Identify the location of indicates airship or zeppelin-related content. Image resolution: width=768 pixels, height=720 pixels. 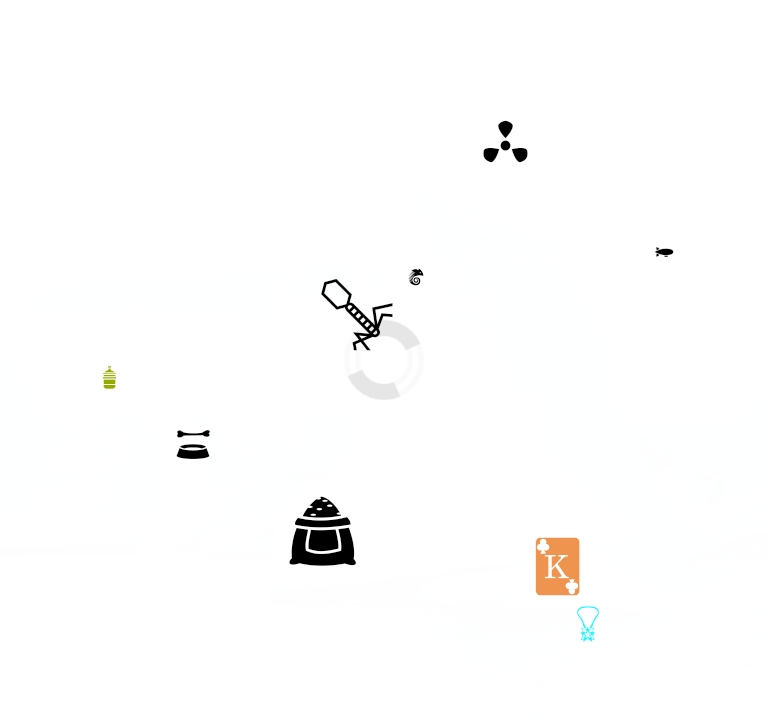
(664, 252).